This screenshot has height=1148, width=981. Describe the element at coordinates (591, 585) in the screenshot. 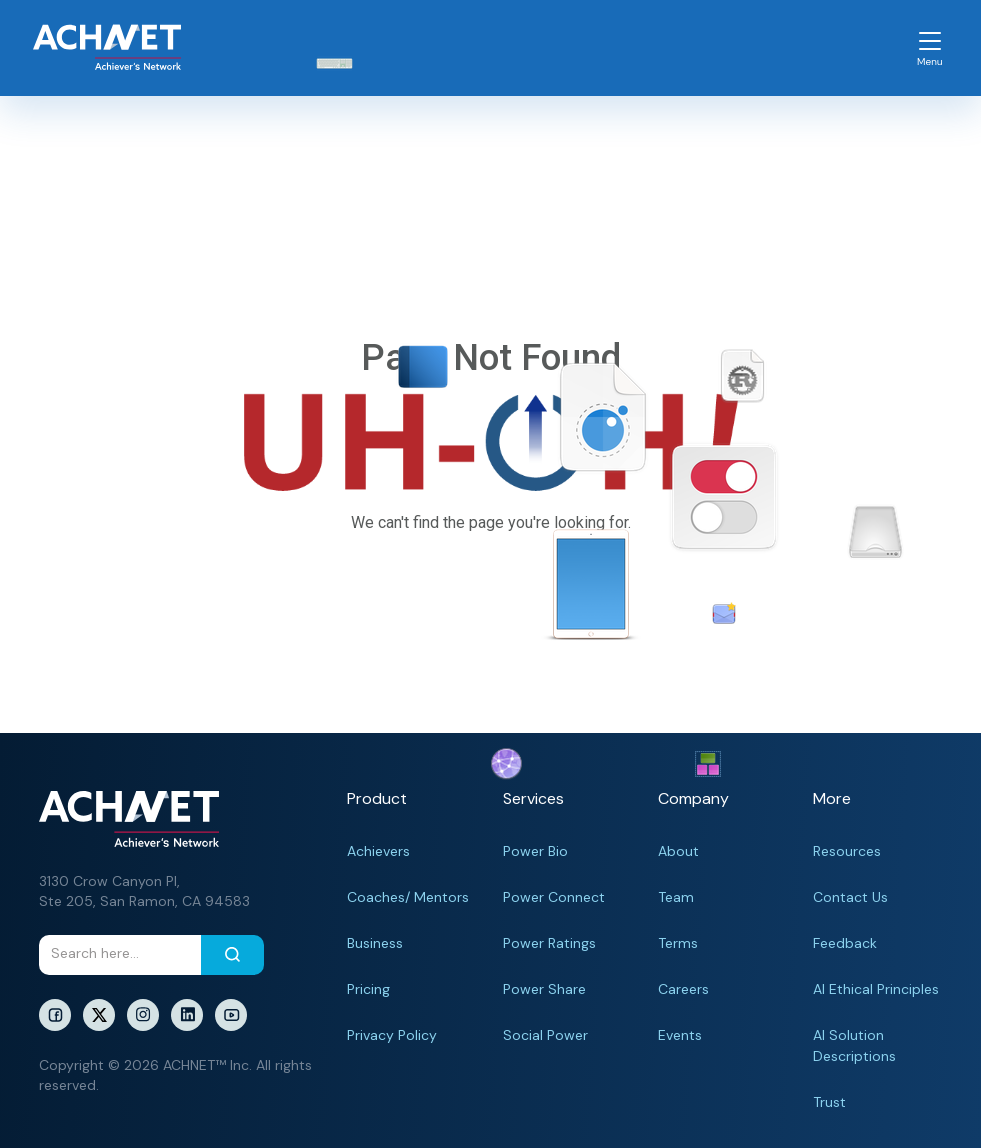

I see `iPad device connected to this computer` at that location.